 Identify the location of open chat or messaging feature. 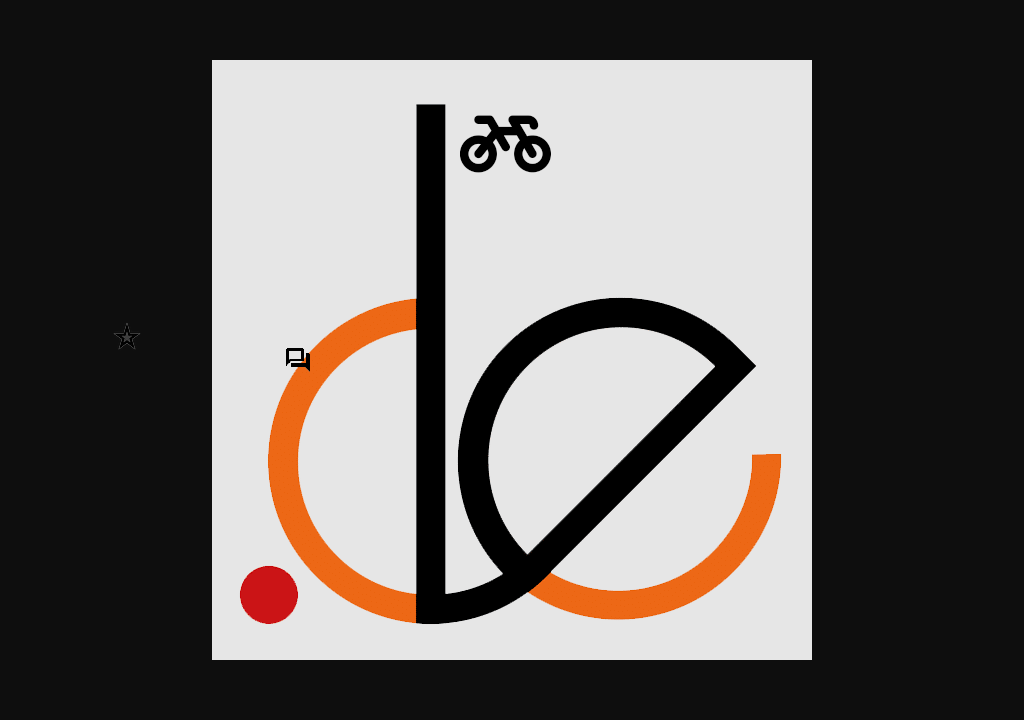
(298, 360).